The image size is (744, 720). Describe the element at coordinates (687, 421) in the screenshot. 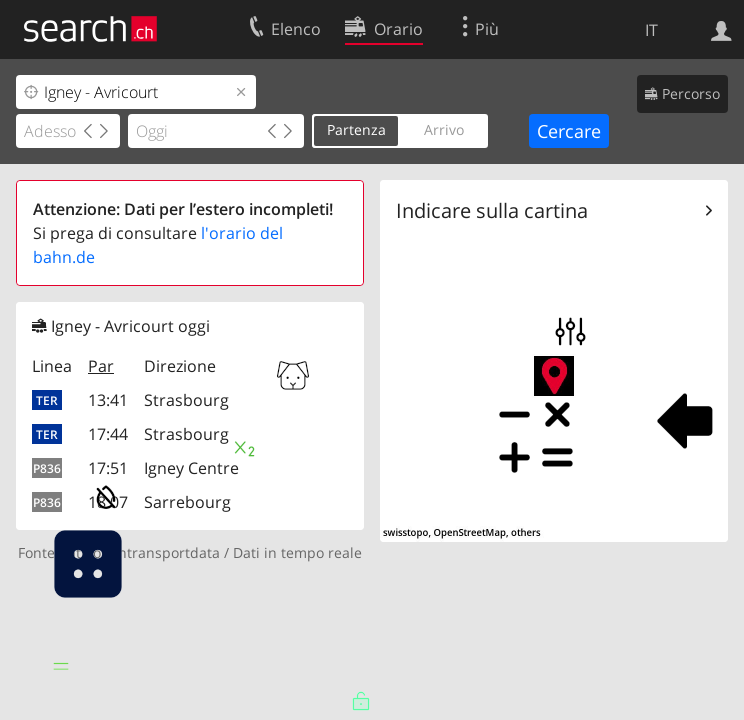

I see `go back to the previous screen` at that location.